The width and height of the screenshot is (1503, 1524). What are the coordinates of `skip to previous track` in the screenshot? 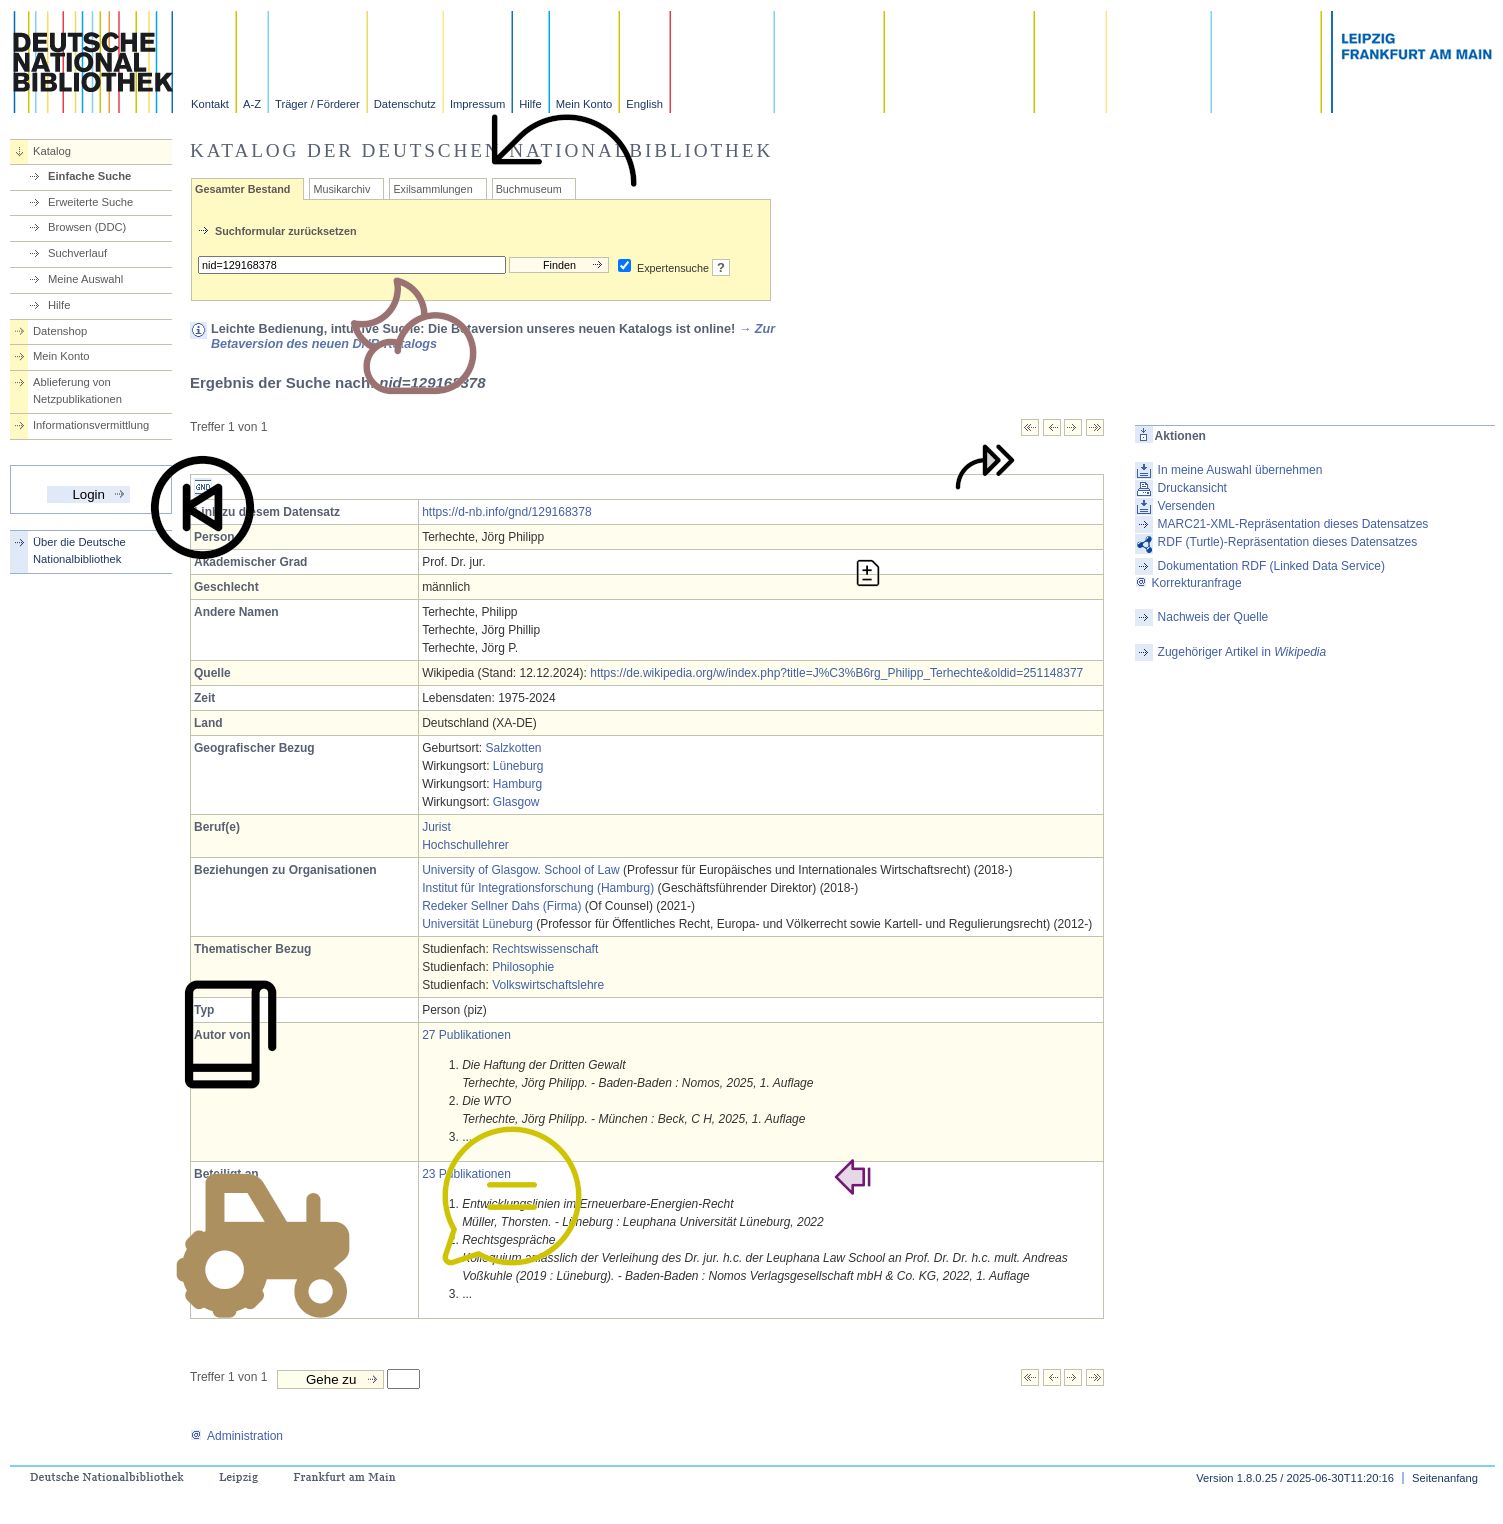 It's located at (202, 507).